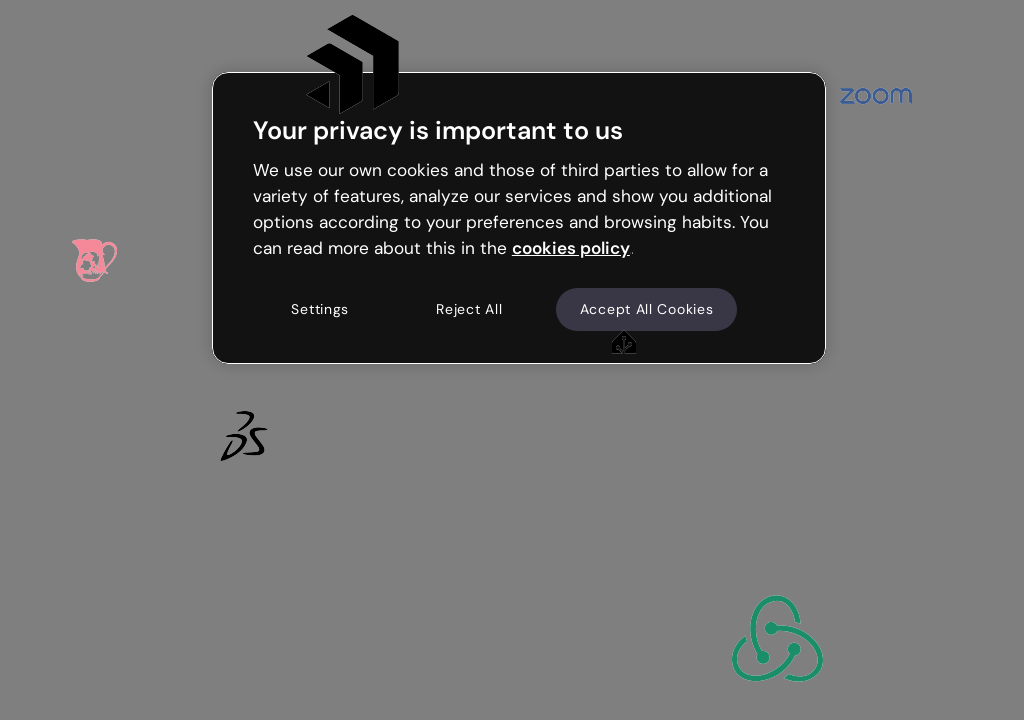 This screenshot has width=1024, height=720. What do you see at coordinates (352, 64) in the screenshot?
I see `progress software company logo` at bounding box center [352, 64].